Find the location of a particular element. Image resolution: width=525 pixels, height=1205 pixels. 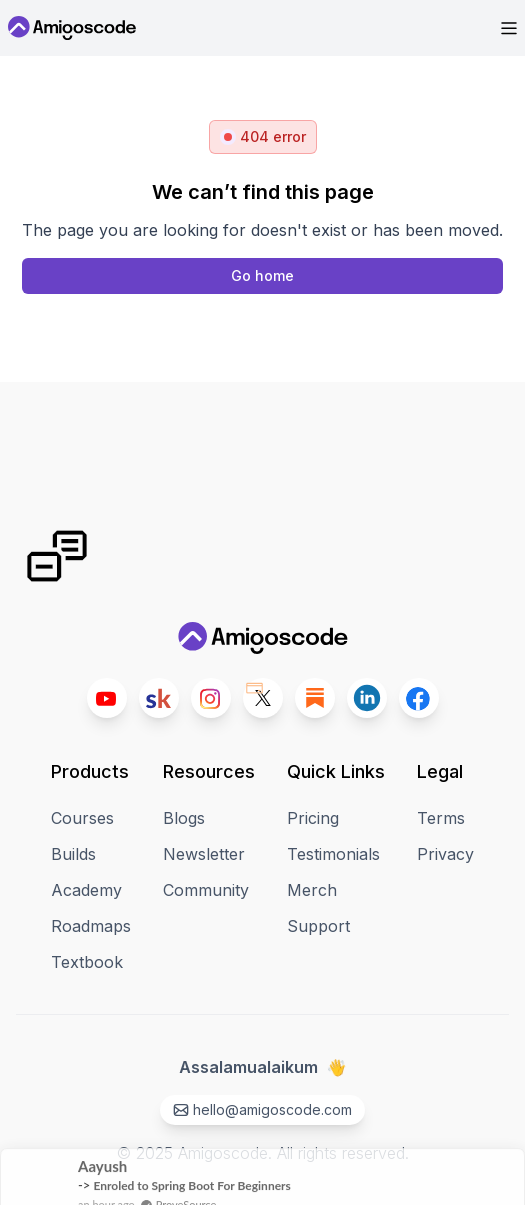

indicates an enum member or enumeration value in code is located at coordinates (57, 556).